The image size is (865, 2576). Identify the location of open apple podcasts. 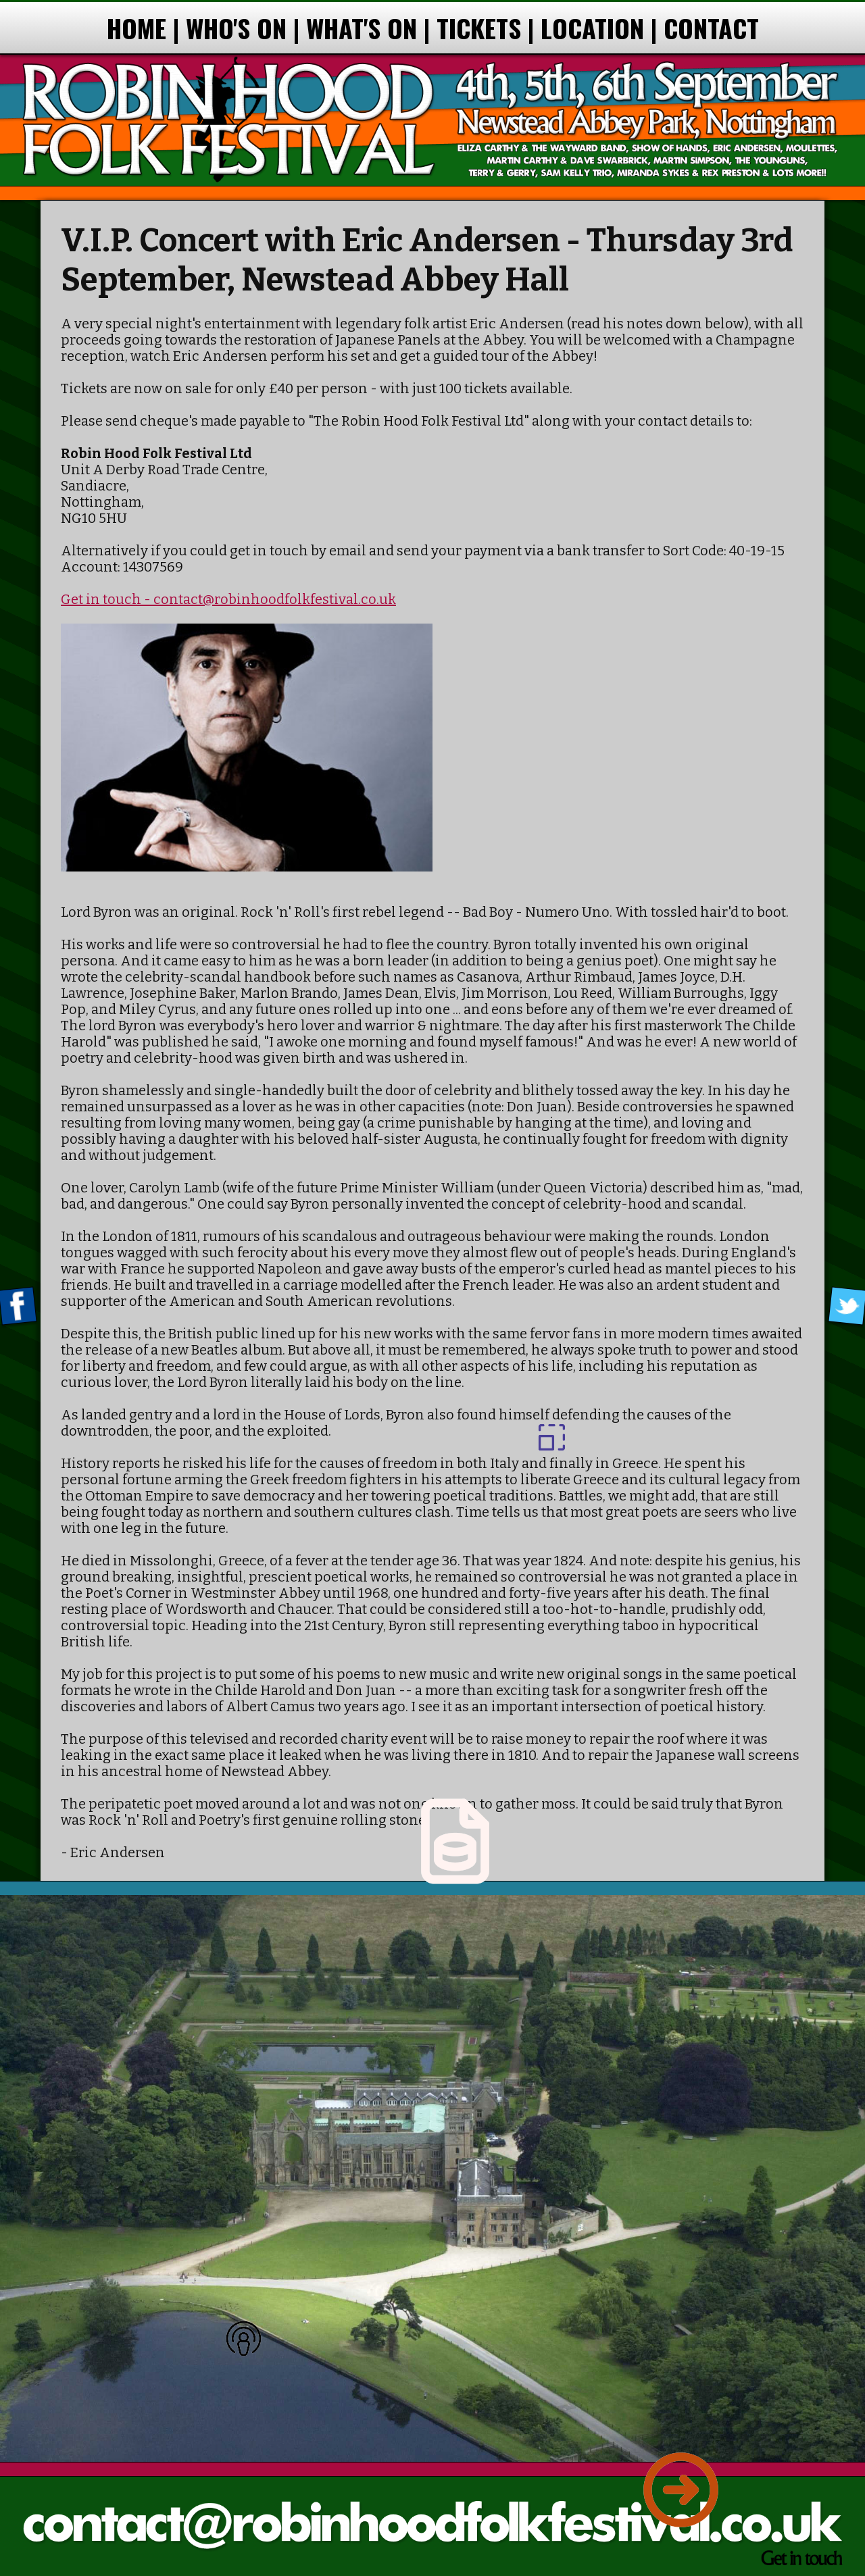
(243, 2338).